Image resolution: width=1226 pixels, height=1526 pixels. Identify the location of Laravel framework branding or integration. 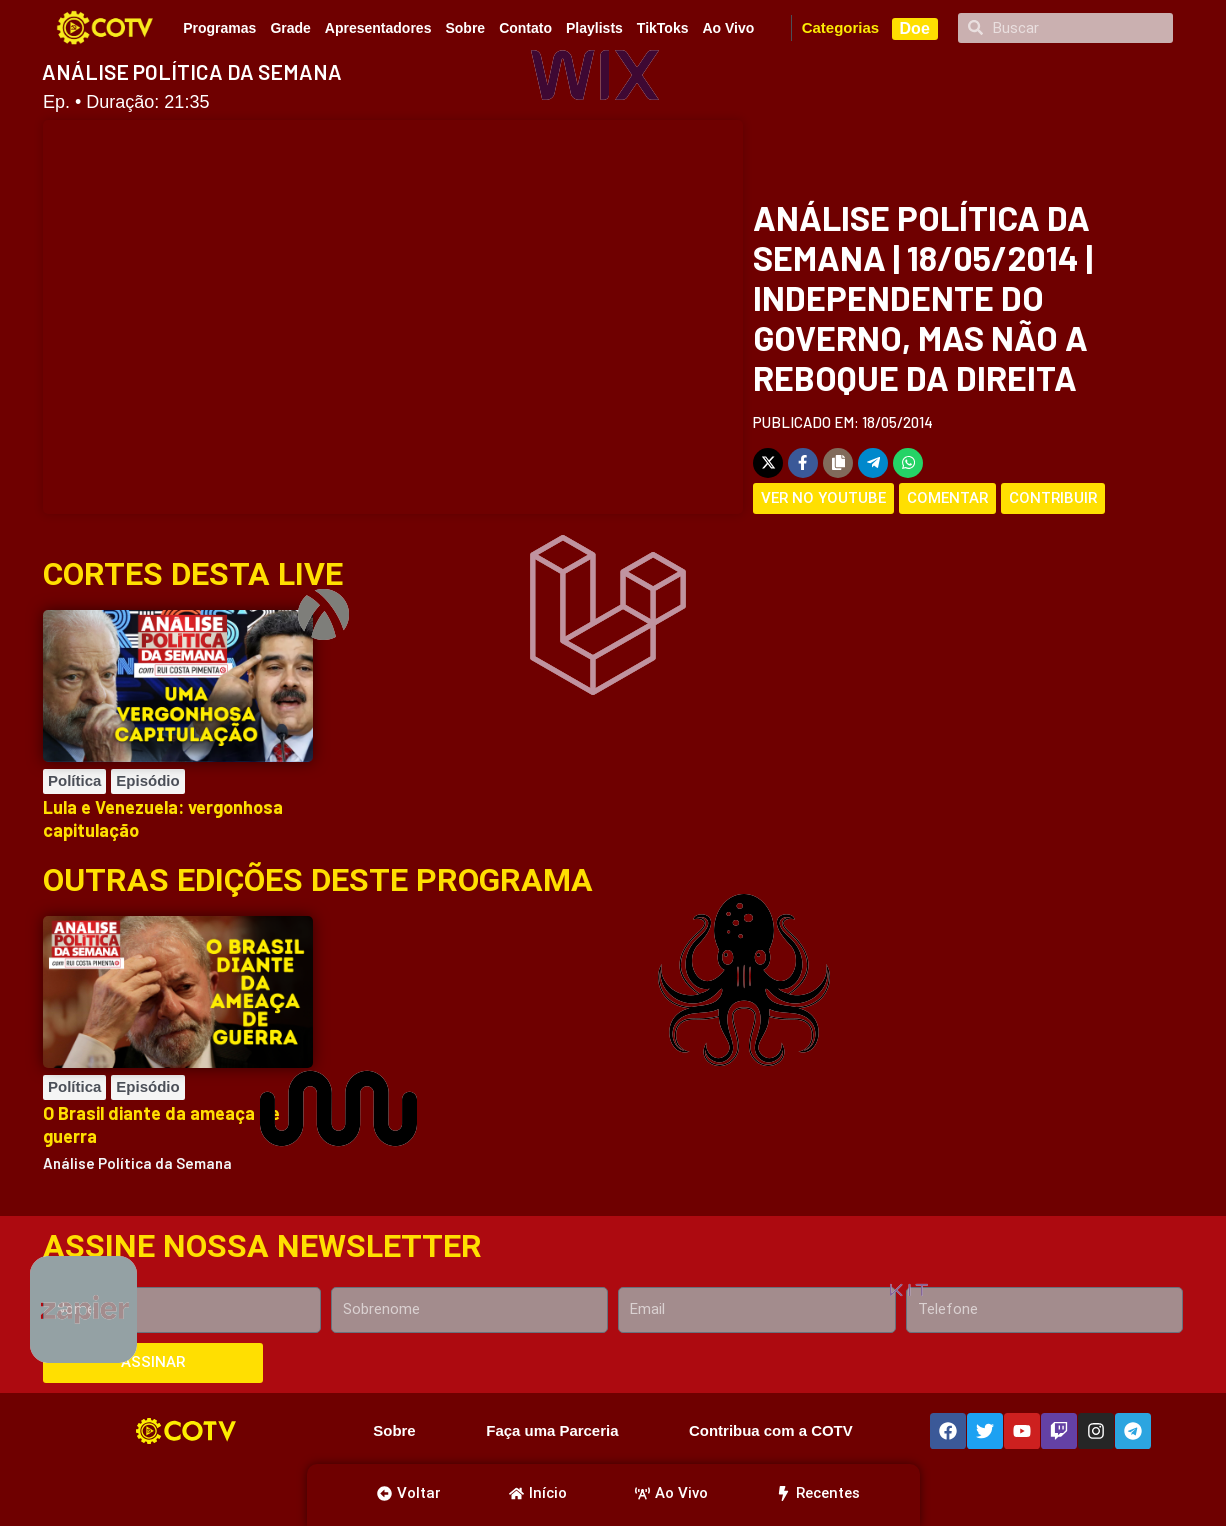
(608, 615).